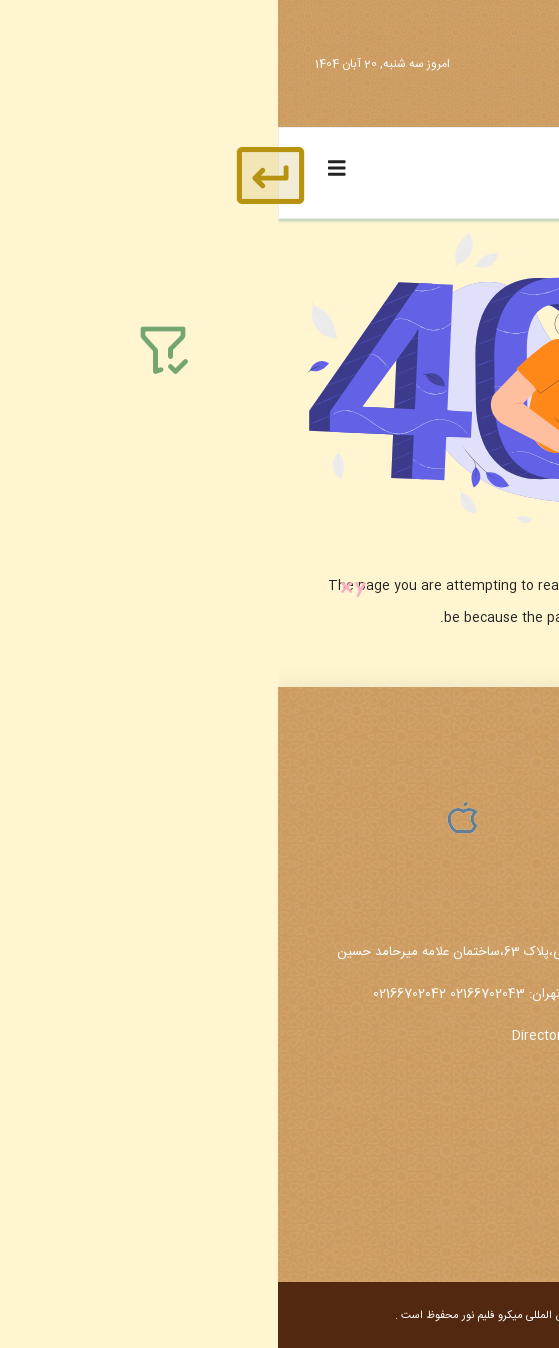 This screenshot has height=1348, width=559. What do you see at coordinates (463, 819) in the screenshot?
I see `apple company logo or branding` at bounding box center [463, 819].